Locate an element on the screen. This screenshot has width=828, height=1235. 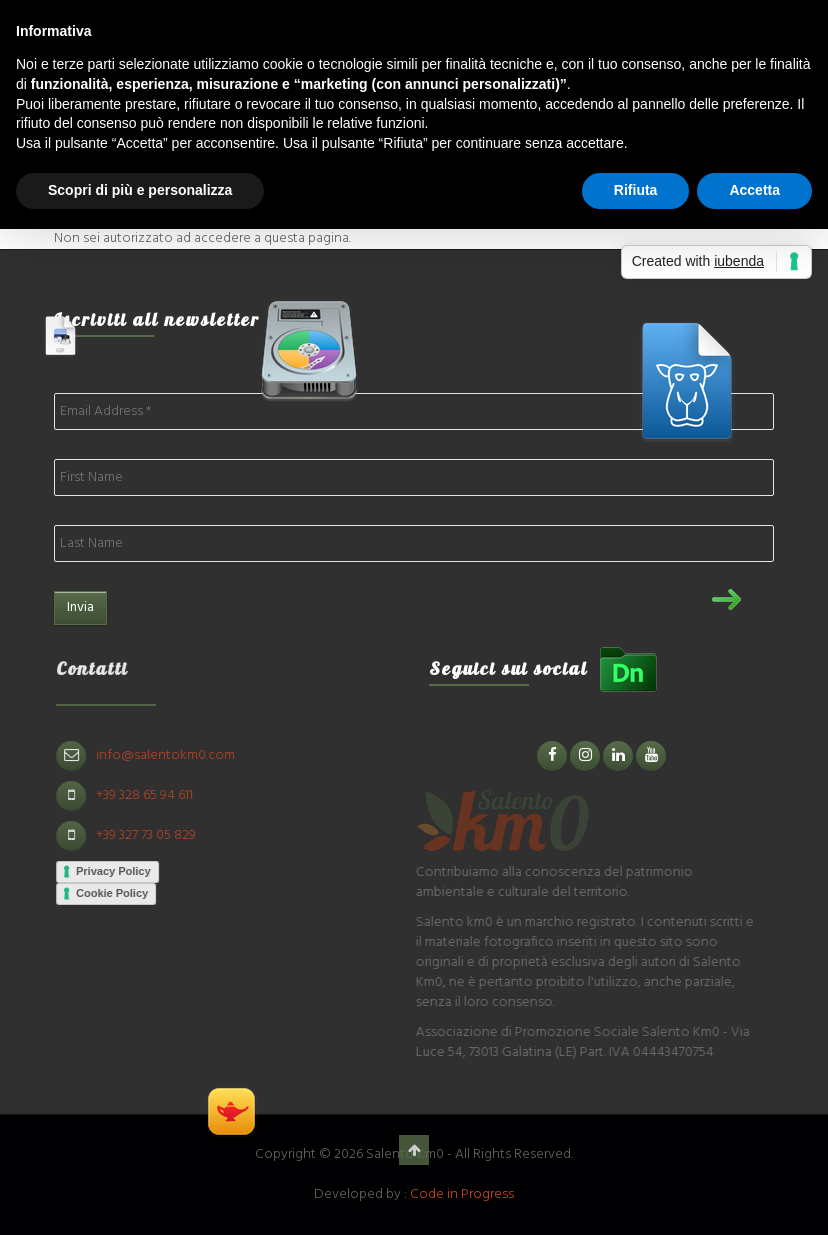
open folder containing Adobe Dimension project files is located at coordinates (628, 671).